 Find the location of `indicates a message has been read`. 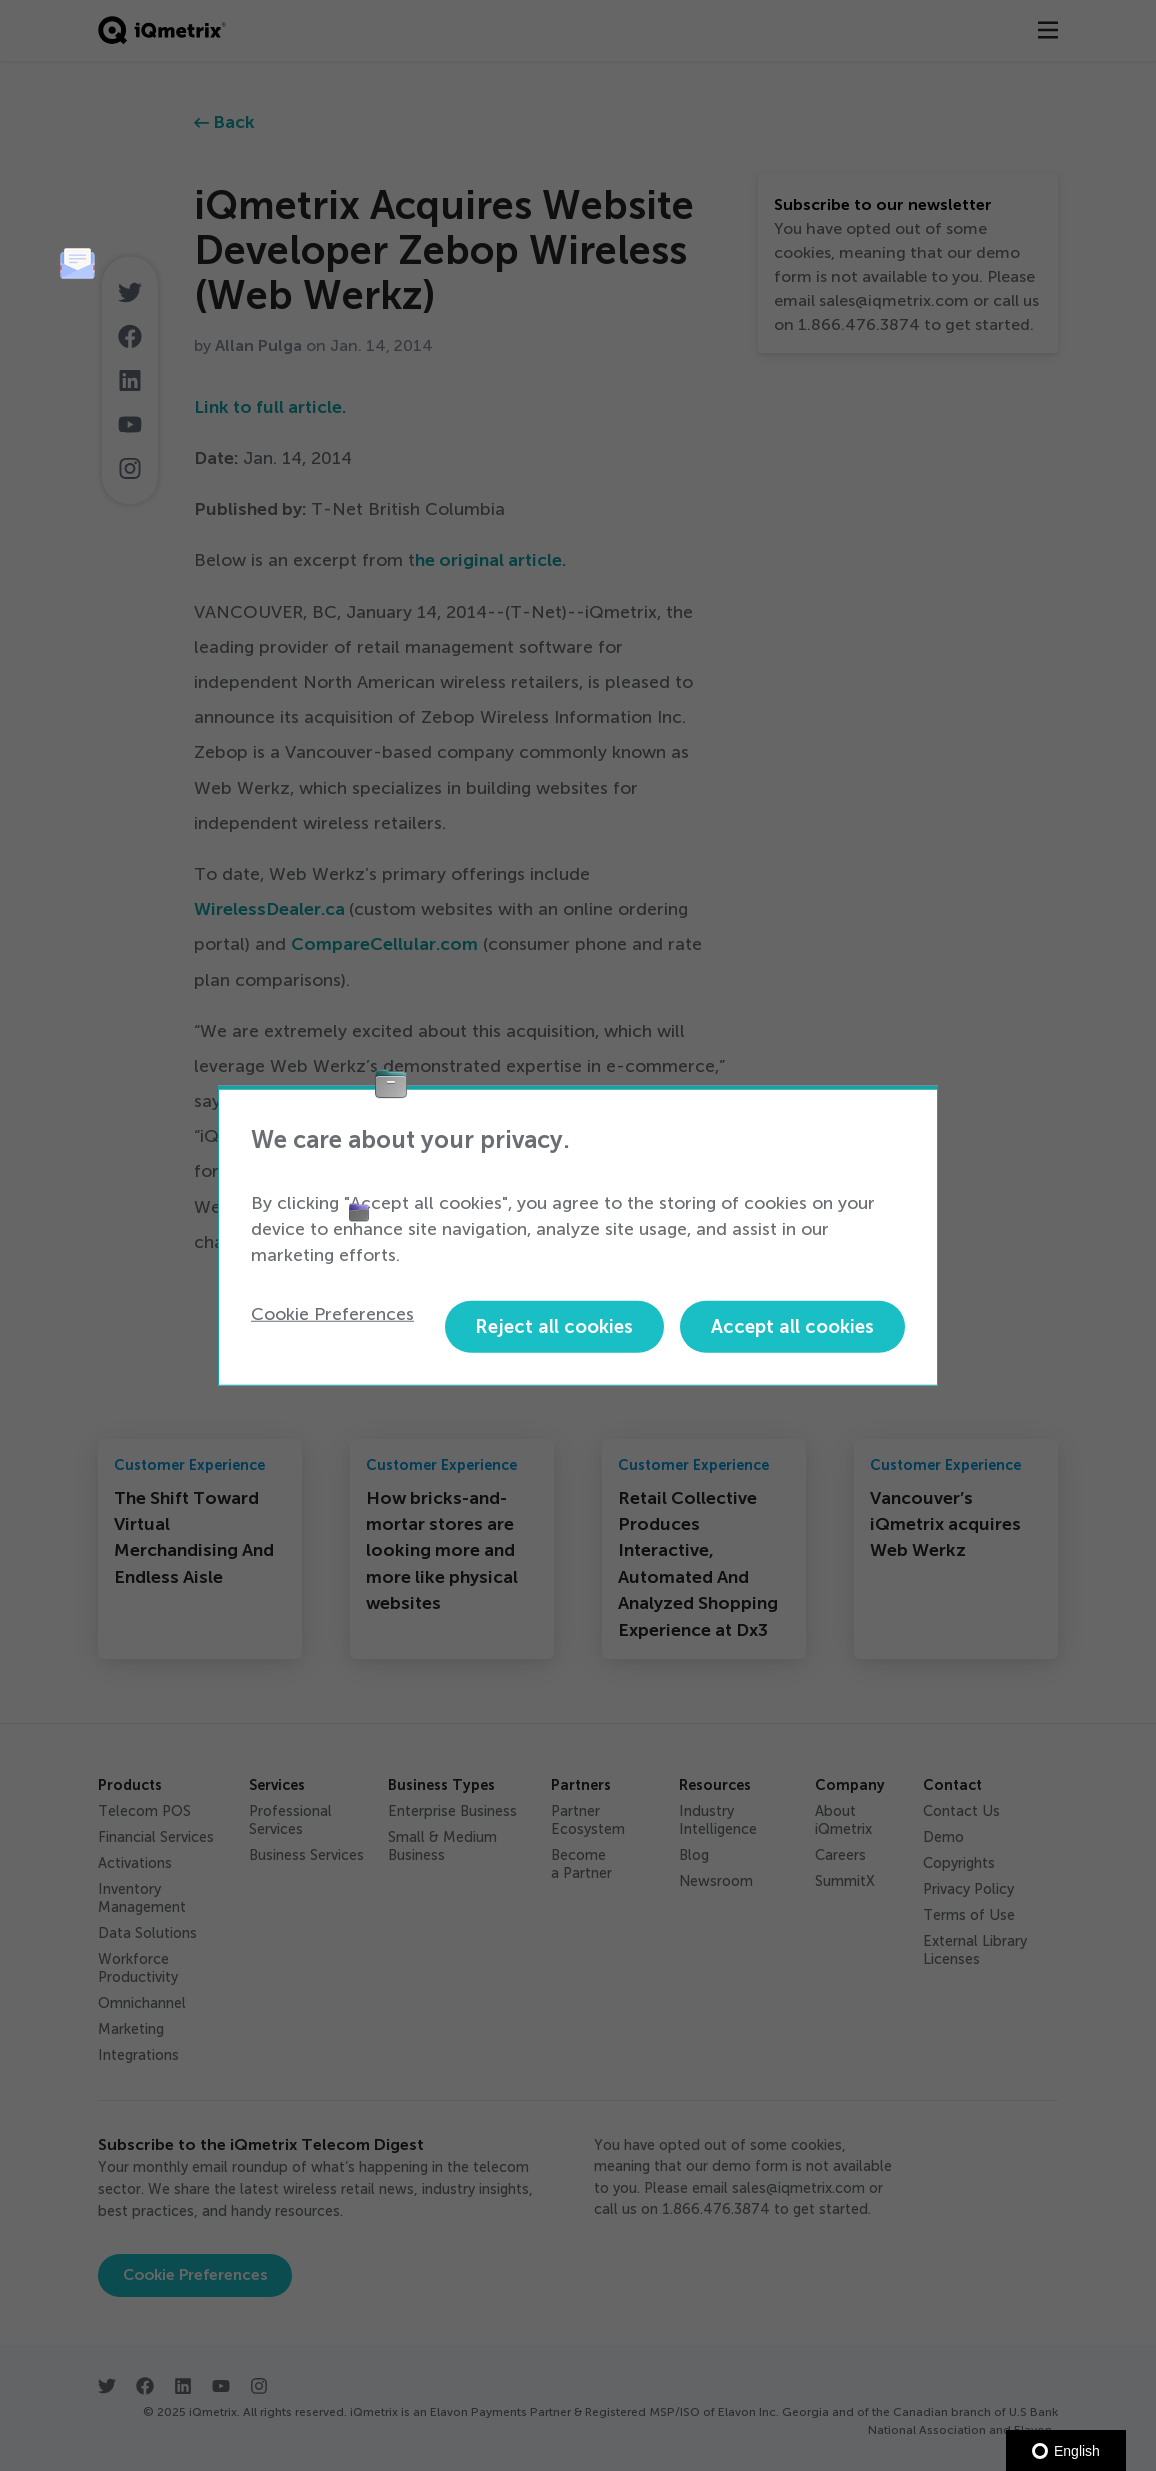

indicates a message has been read is located at coordinates (77, 265).